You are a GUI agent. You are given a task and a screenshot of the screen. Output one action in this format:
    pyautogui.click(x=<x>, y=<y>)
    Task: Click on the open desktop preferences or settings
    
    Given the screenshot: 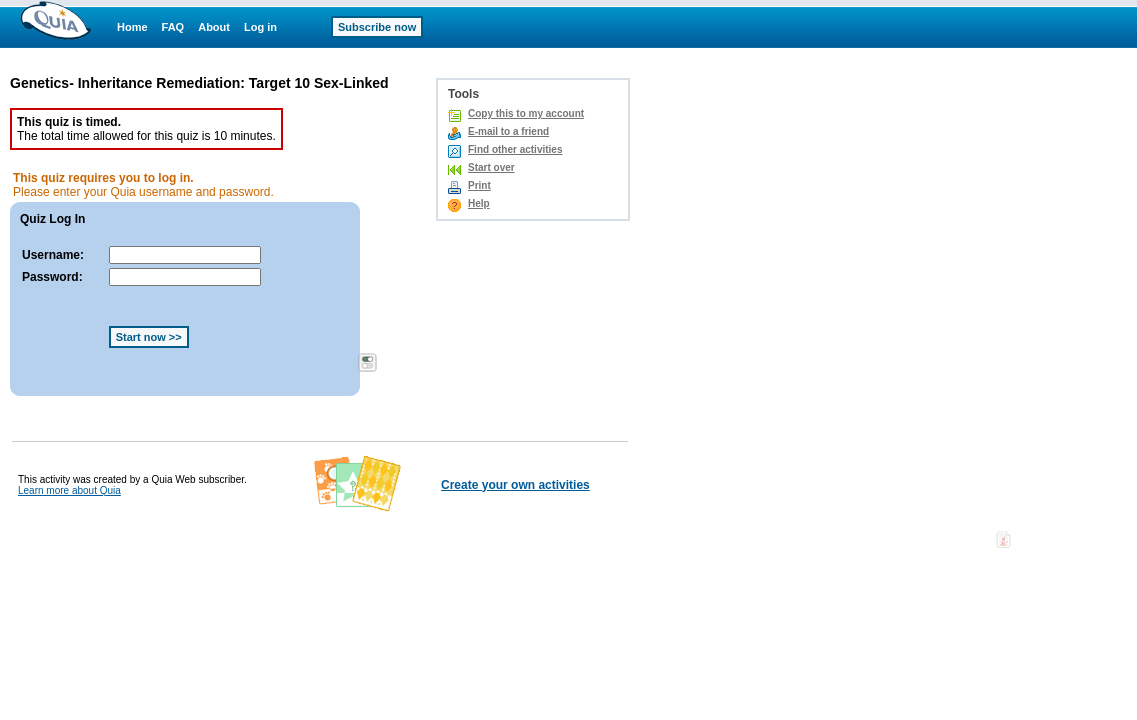 What is the action you would take?
    pyautogui.click(x=367, y=362)
    